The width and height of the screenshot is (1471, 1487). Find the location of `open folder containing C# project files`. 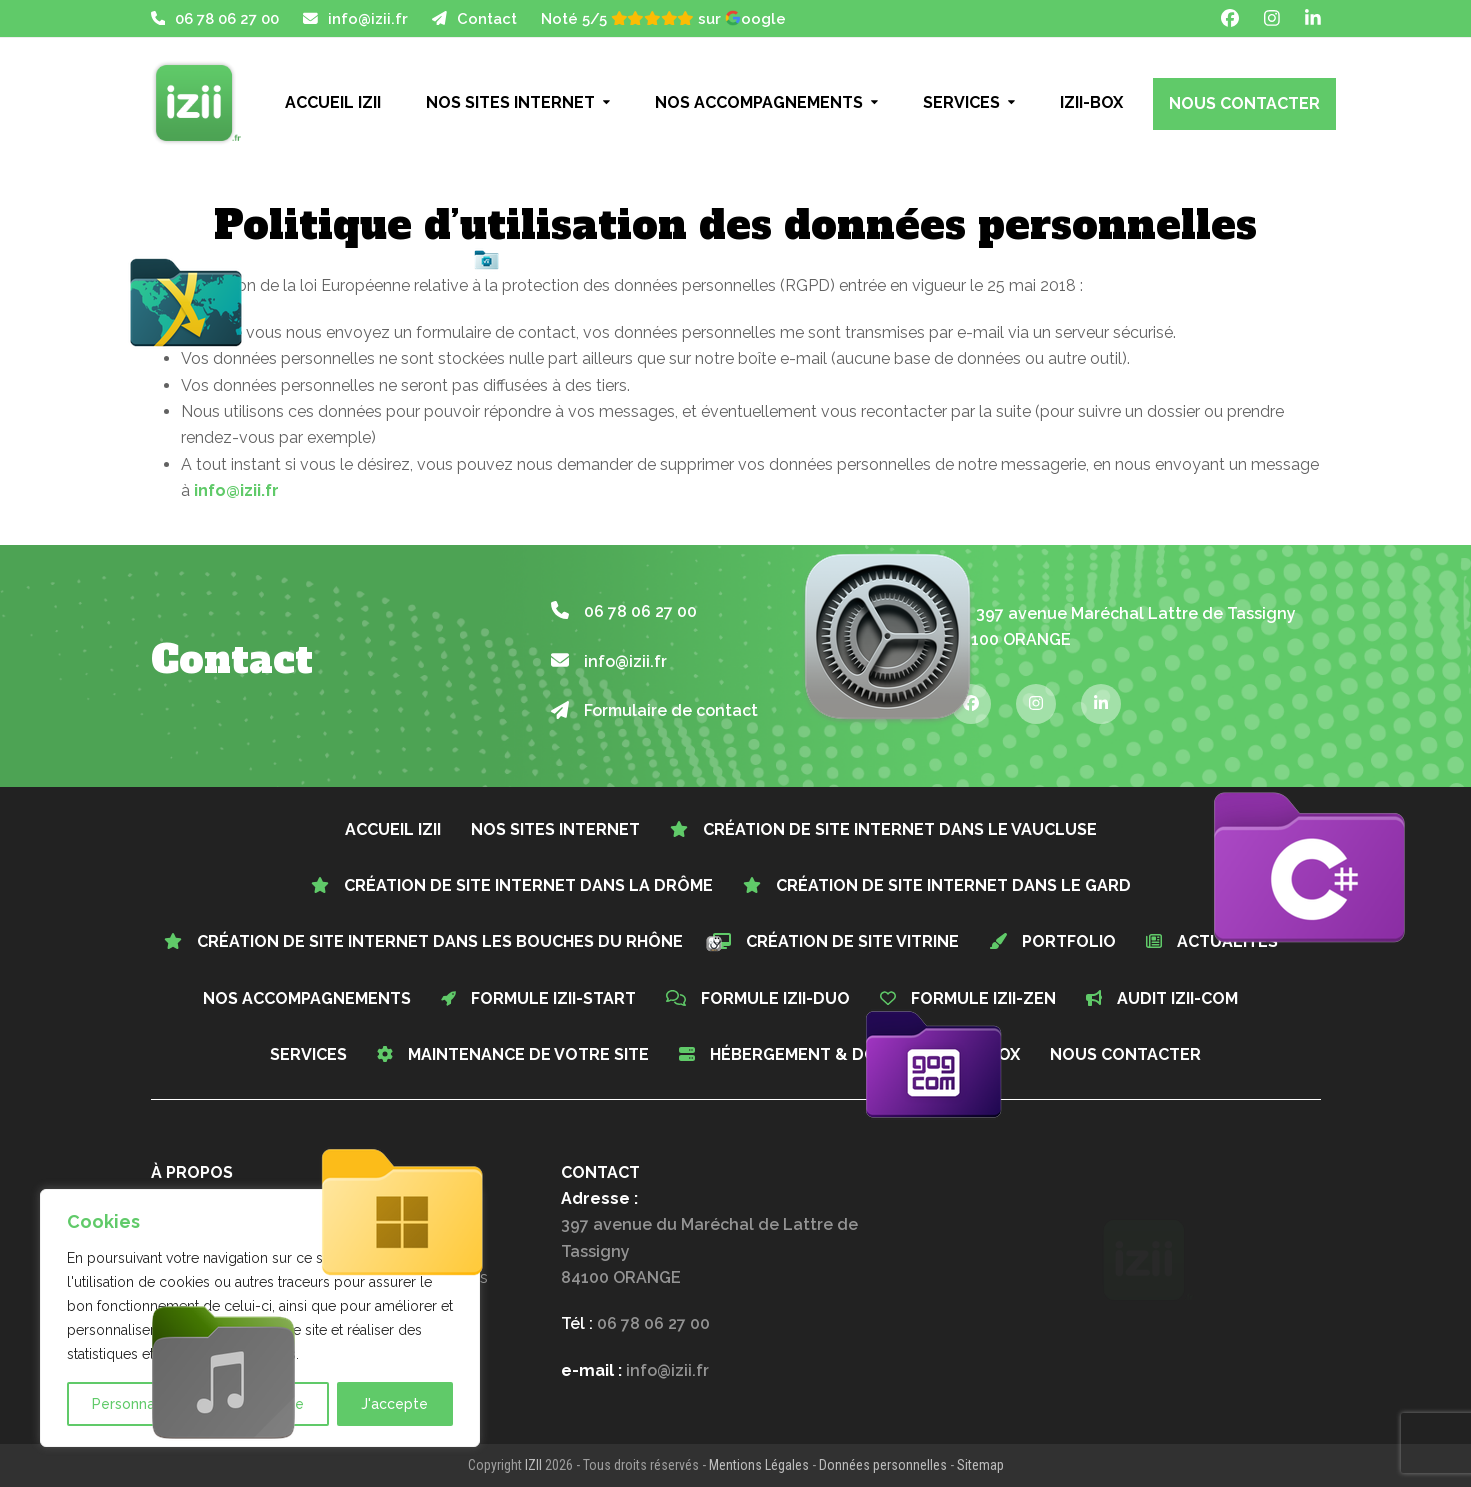

open folder containing C# project files is located at coordinates (1308, 872).